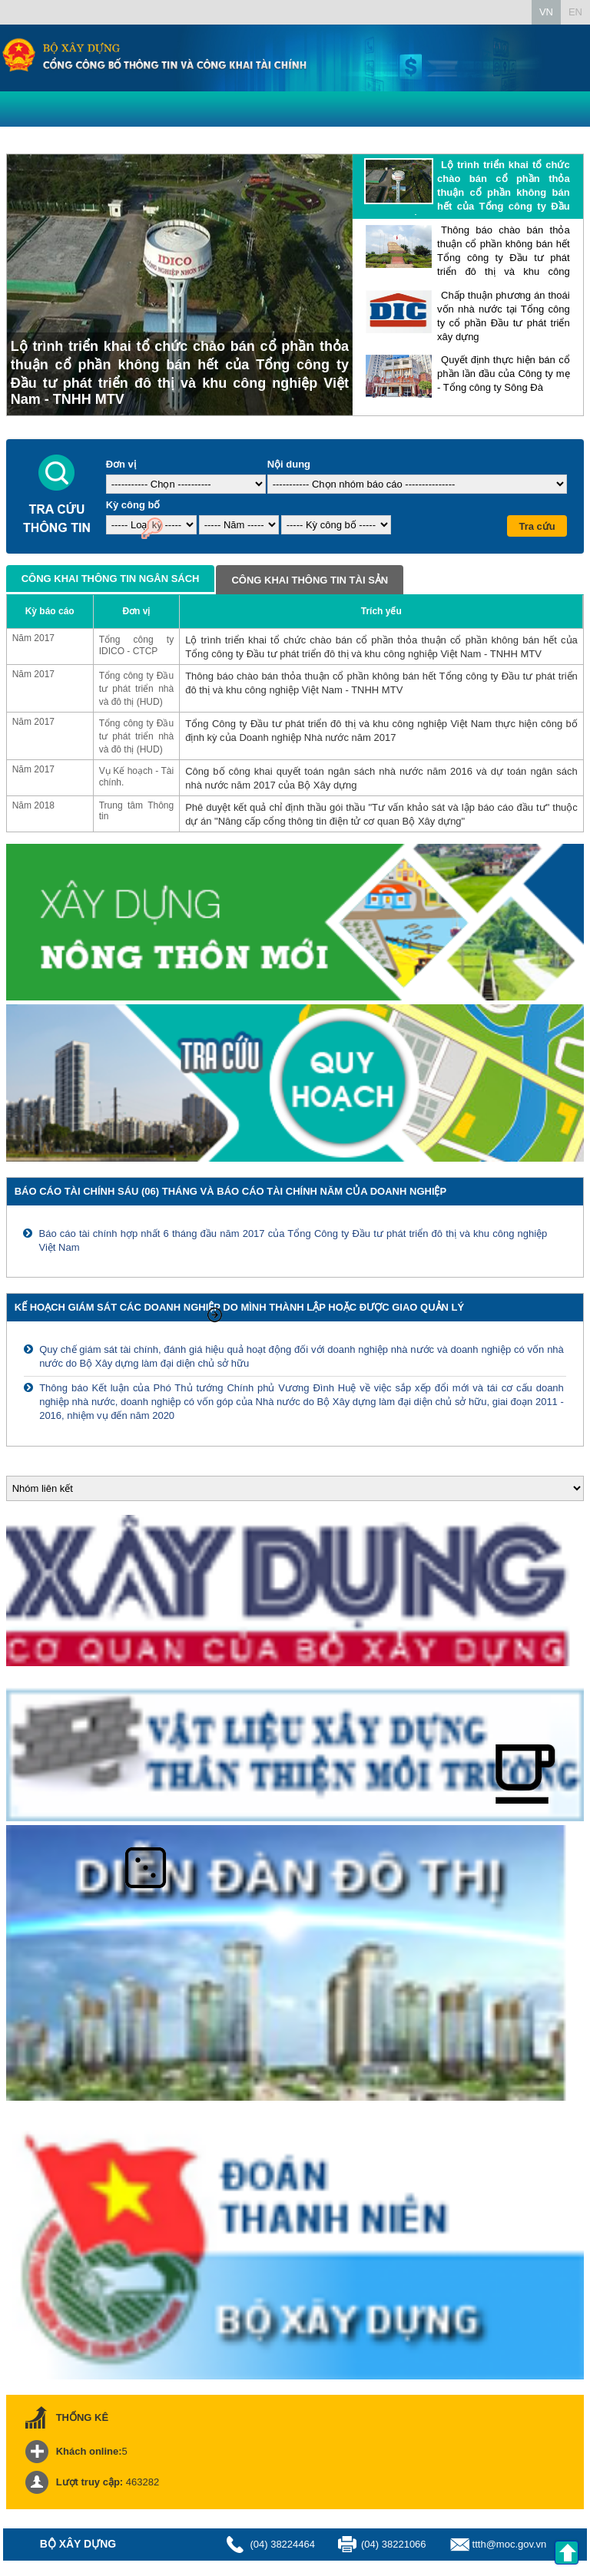 The image size is (590, 2576). What do you see at coordinates (145, 1867) in the screenshot?
I see `roll dice or generate random number` at bounding box center [145, 1867].